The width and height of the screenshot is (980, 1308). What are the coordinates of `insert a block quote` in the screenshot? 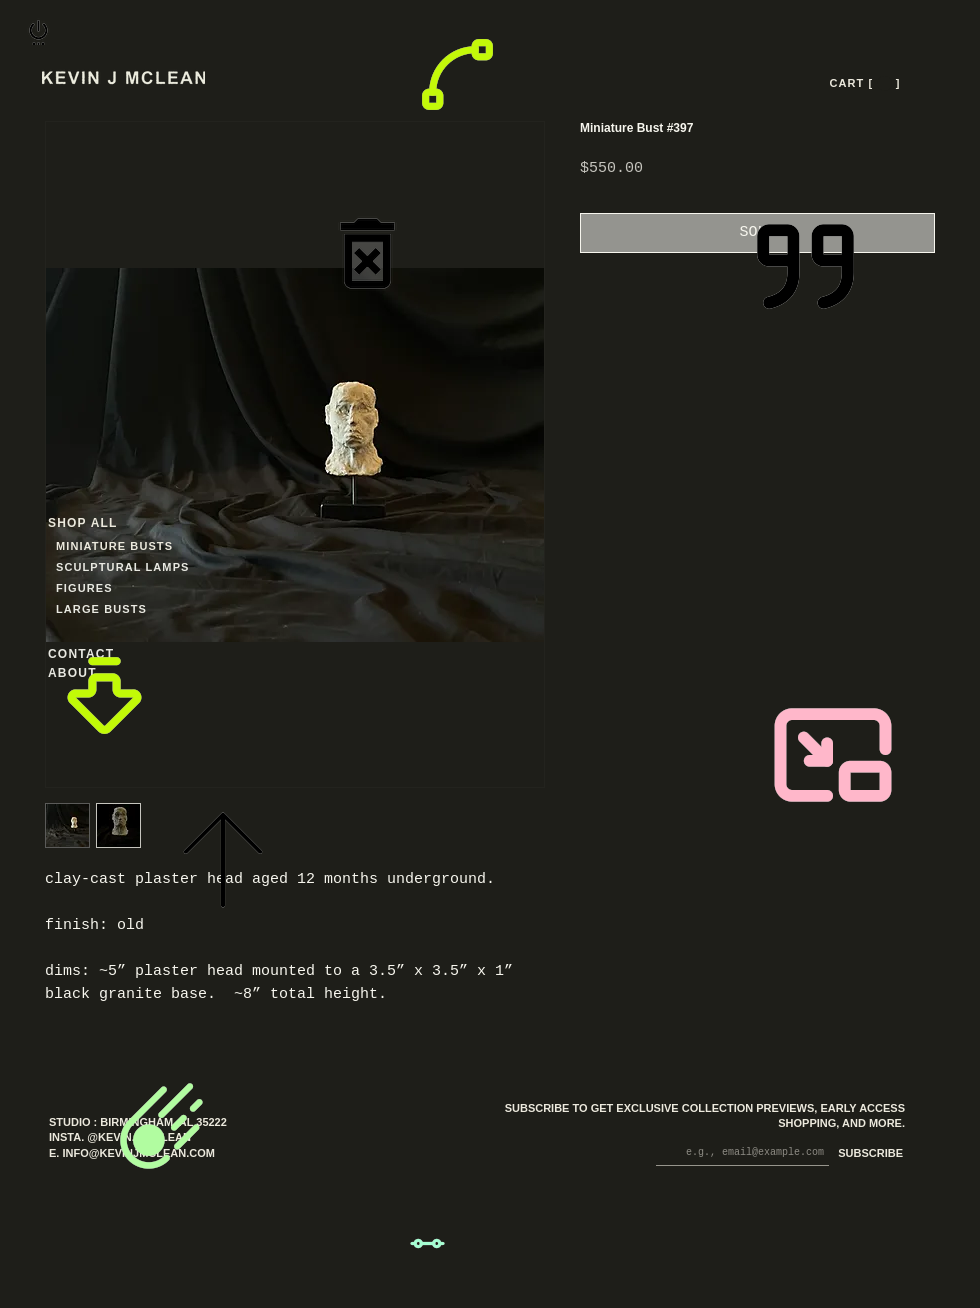 It's located at (805, 266).